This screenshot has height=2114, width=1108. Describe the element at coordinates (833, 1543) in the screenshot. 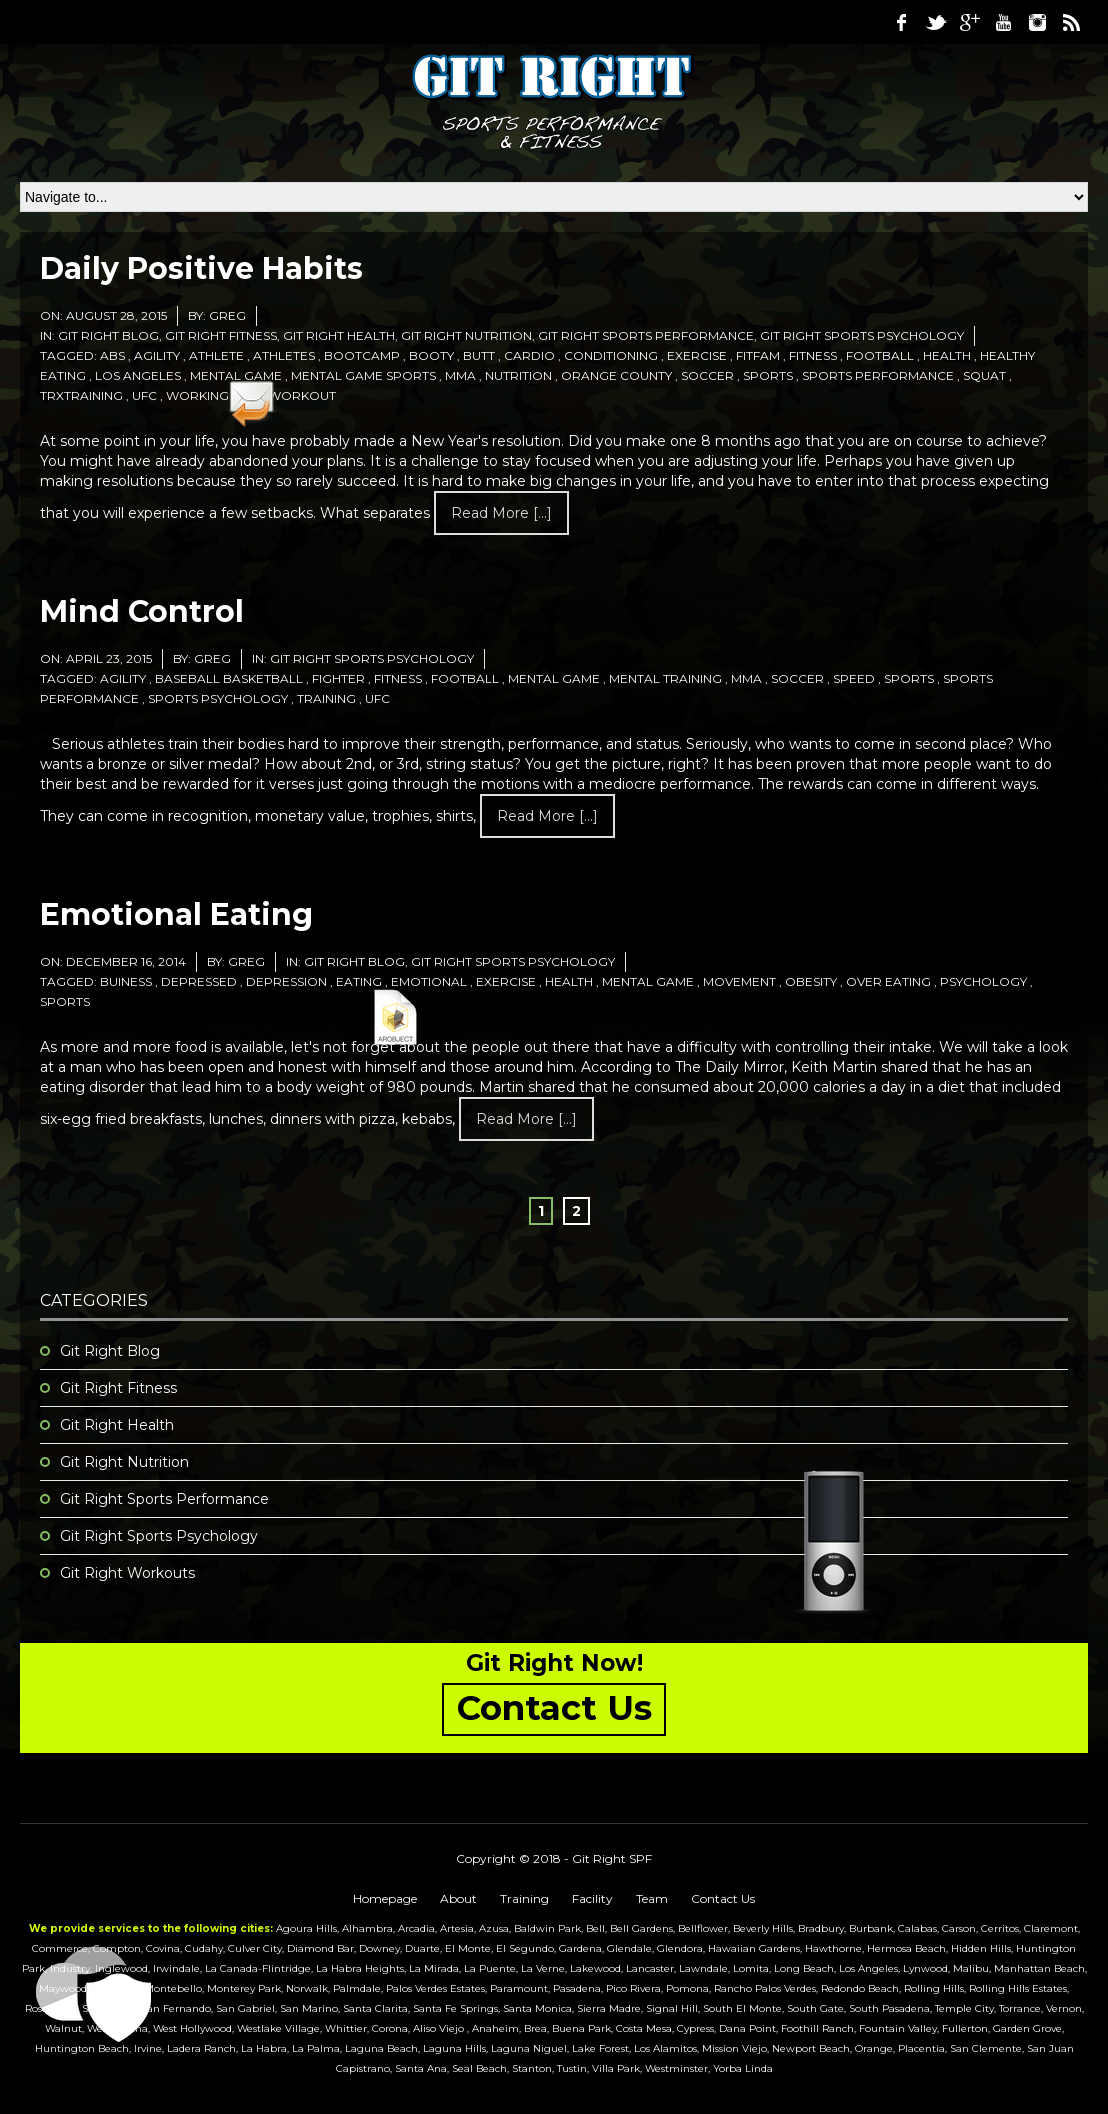

I see `iPod nano device connected` at that location.